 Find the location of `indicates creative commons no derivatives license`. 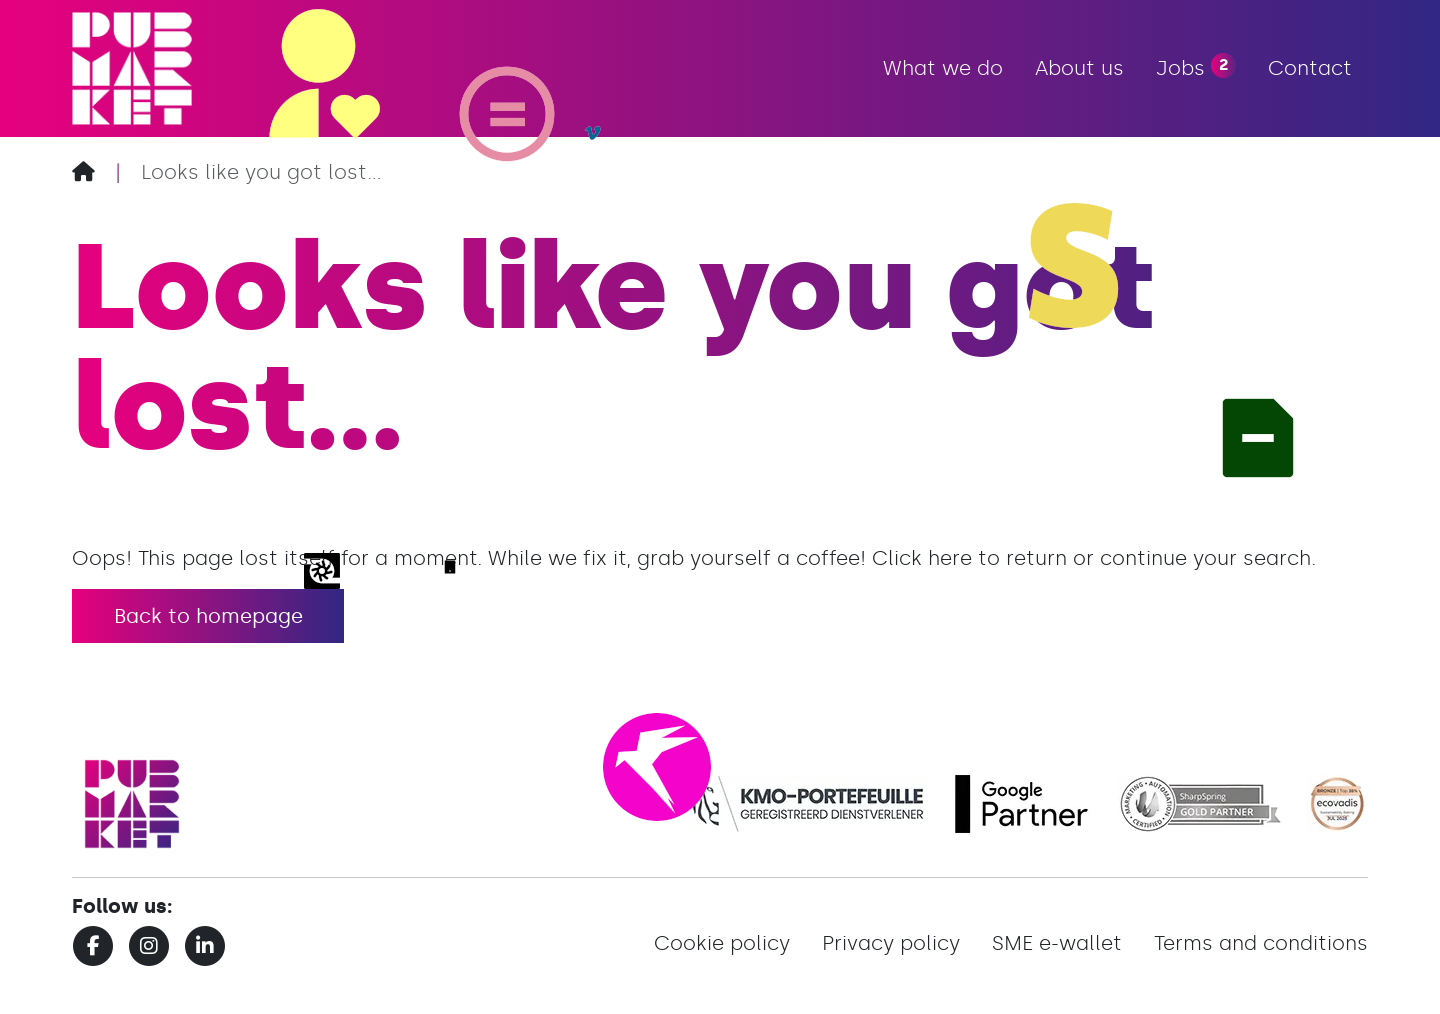

indicates creative commons no derivatives license is located at coordinates (507, 114).